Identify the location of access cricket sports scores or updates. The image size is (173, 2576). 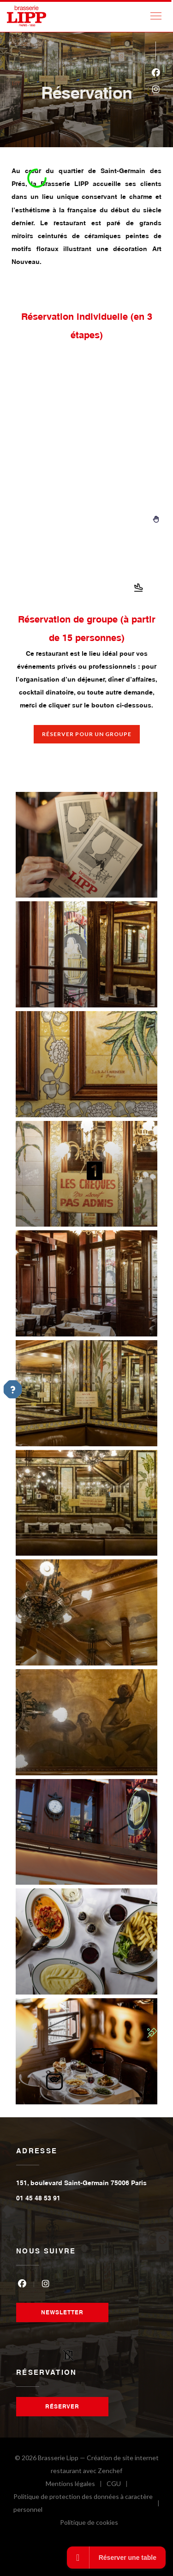
(151, 2032).